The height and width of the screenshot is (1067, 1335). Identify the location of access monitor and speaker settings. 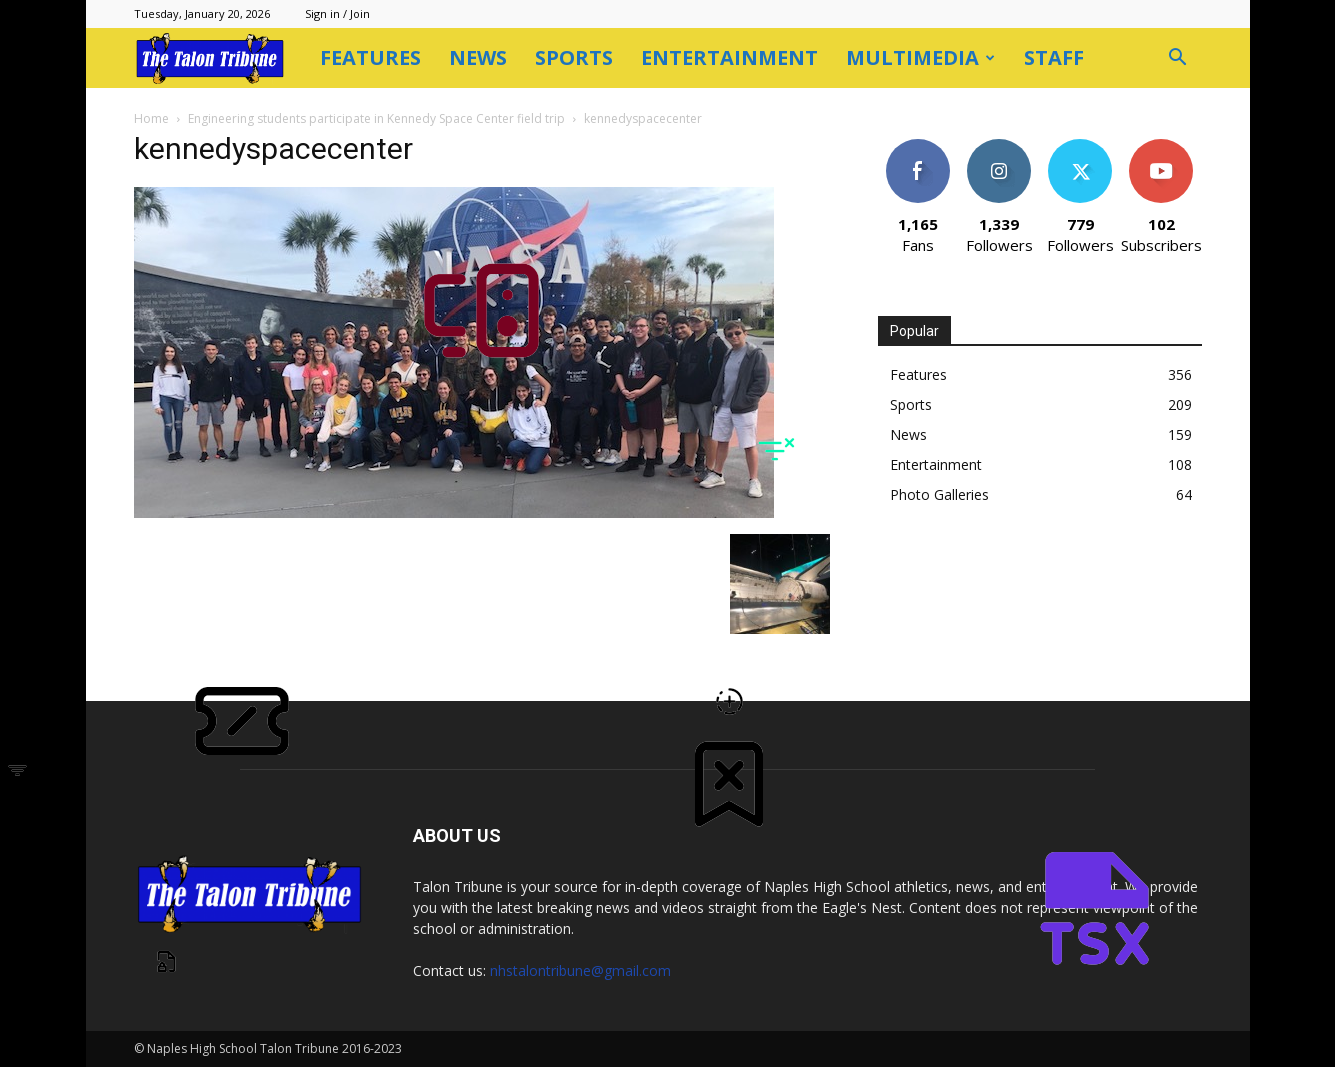
(481, 310).